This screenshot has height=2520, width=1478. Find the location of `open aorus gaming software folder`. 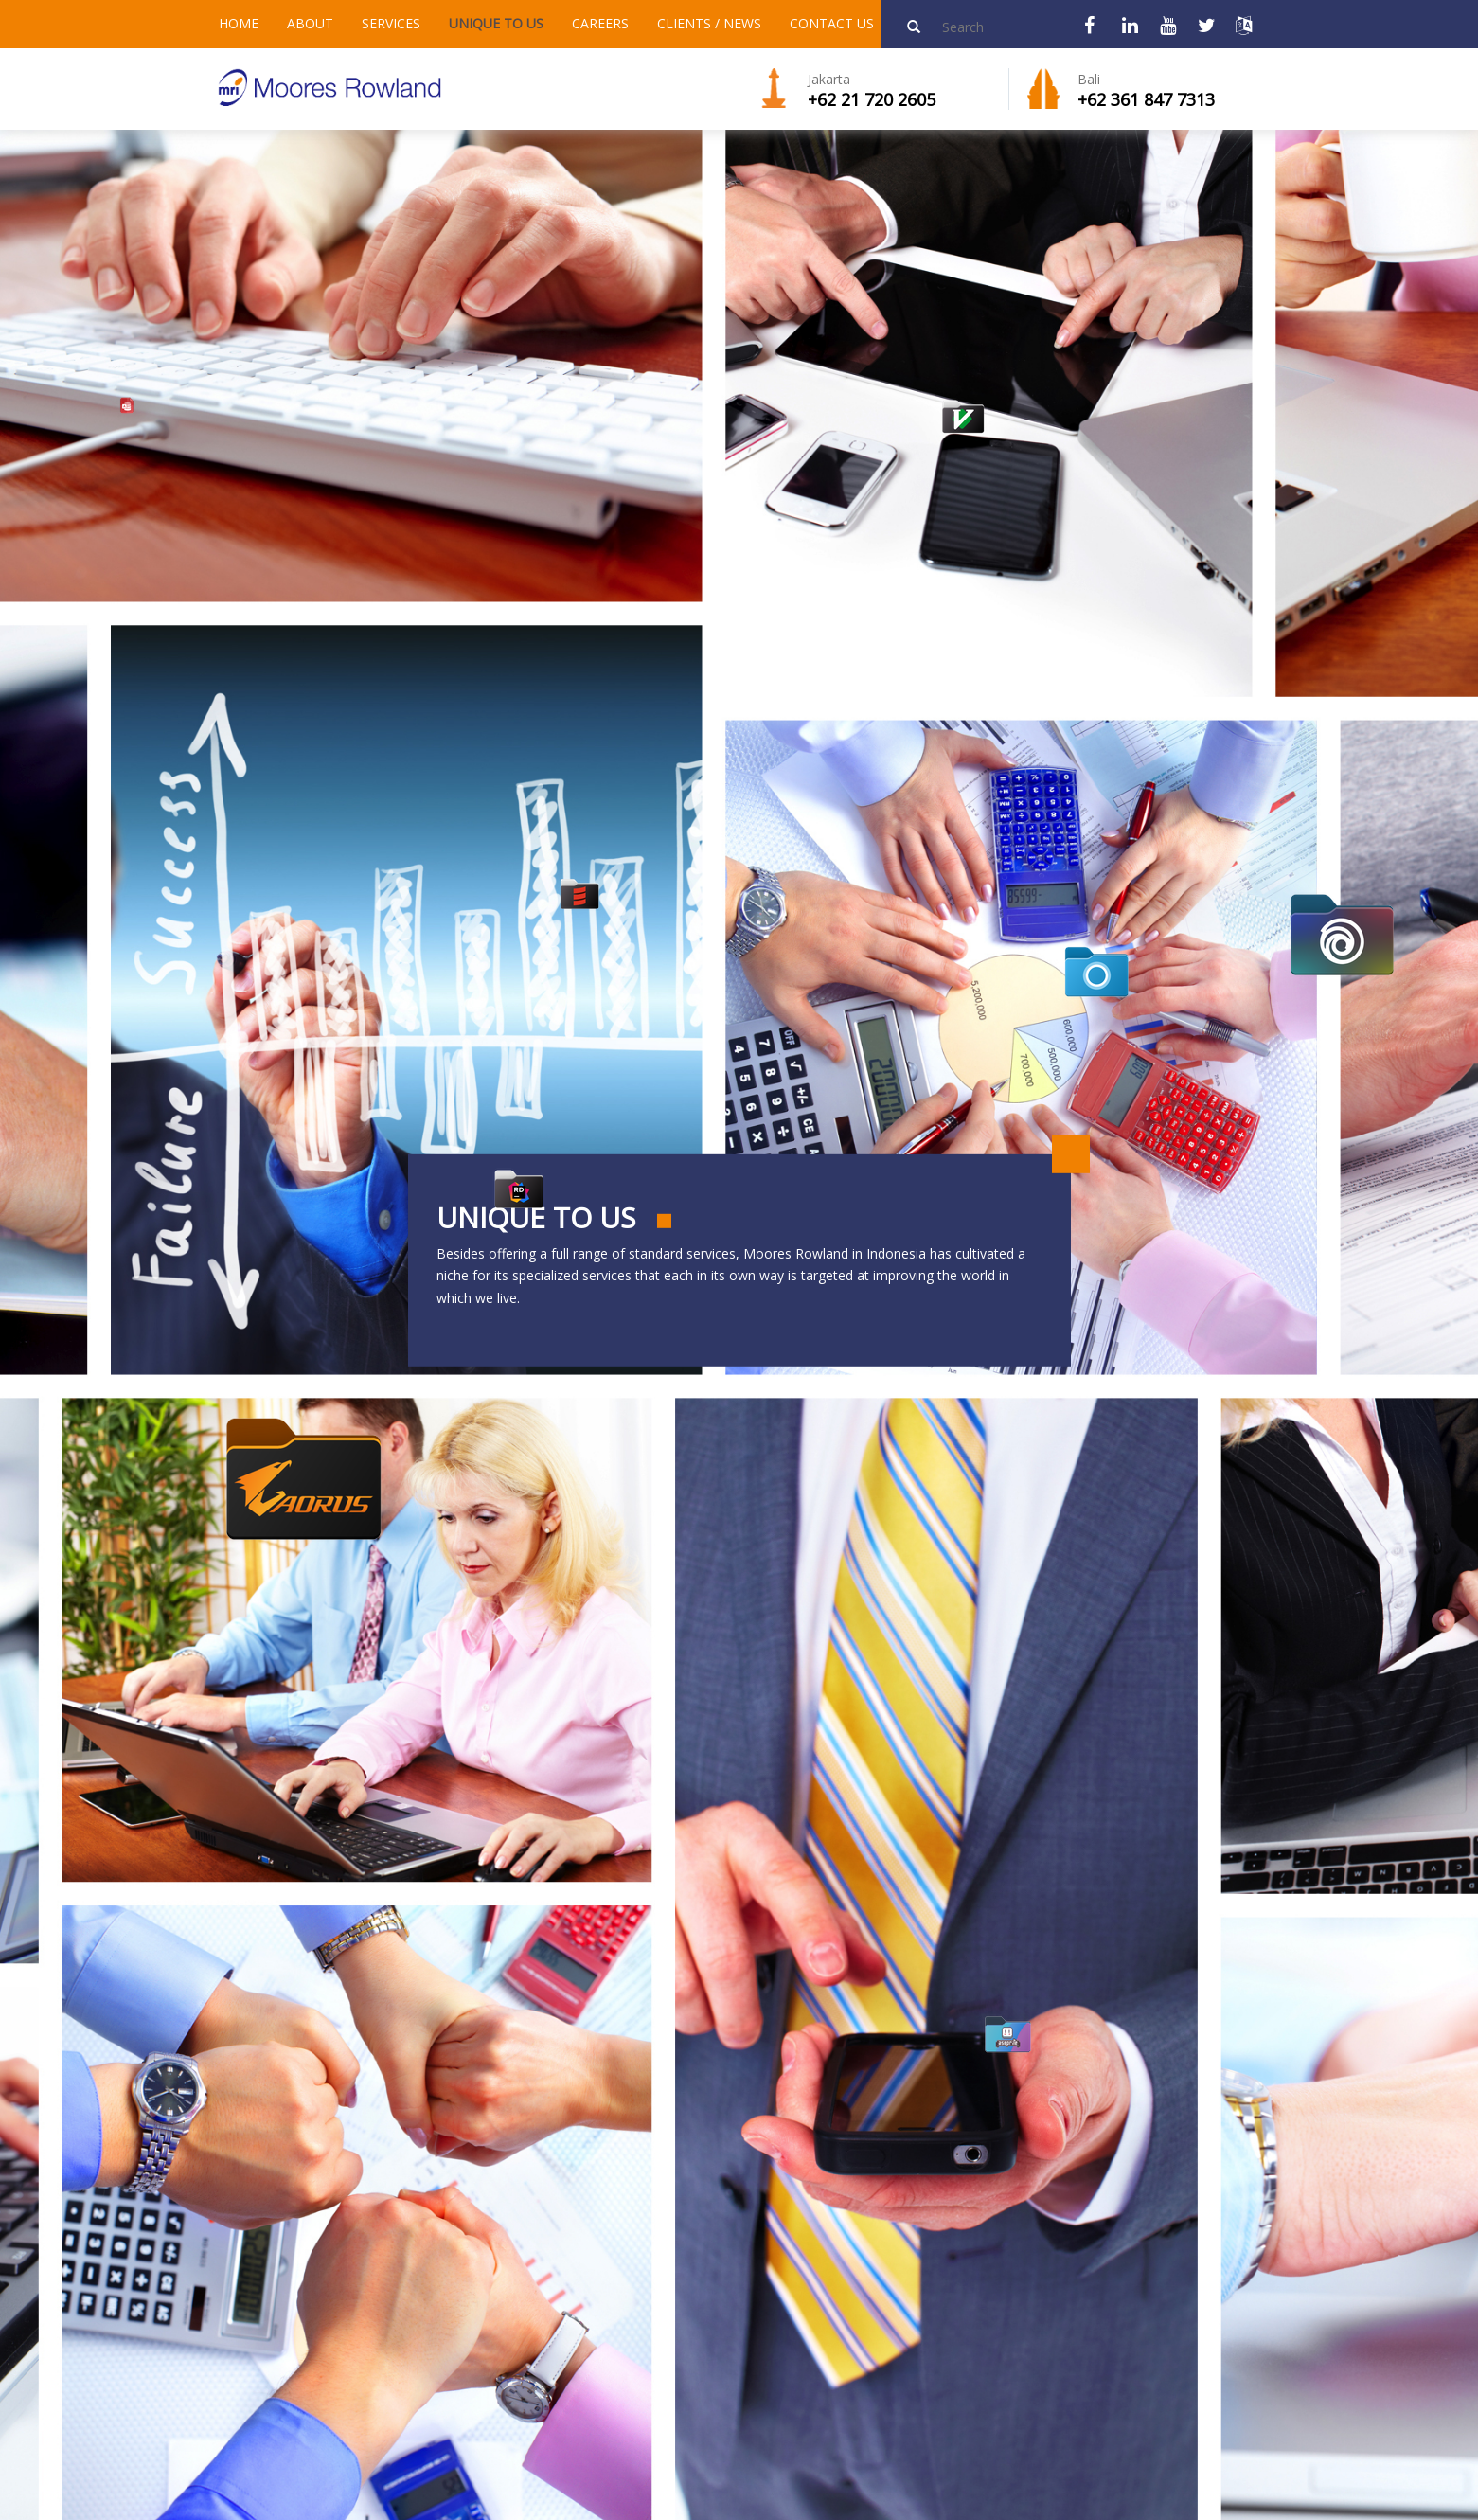

open aorus gaming software folder is located at coordinates (303, 1483).